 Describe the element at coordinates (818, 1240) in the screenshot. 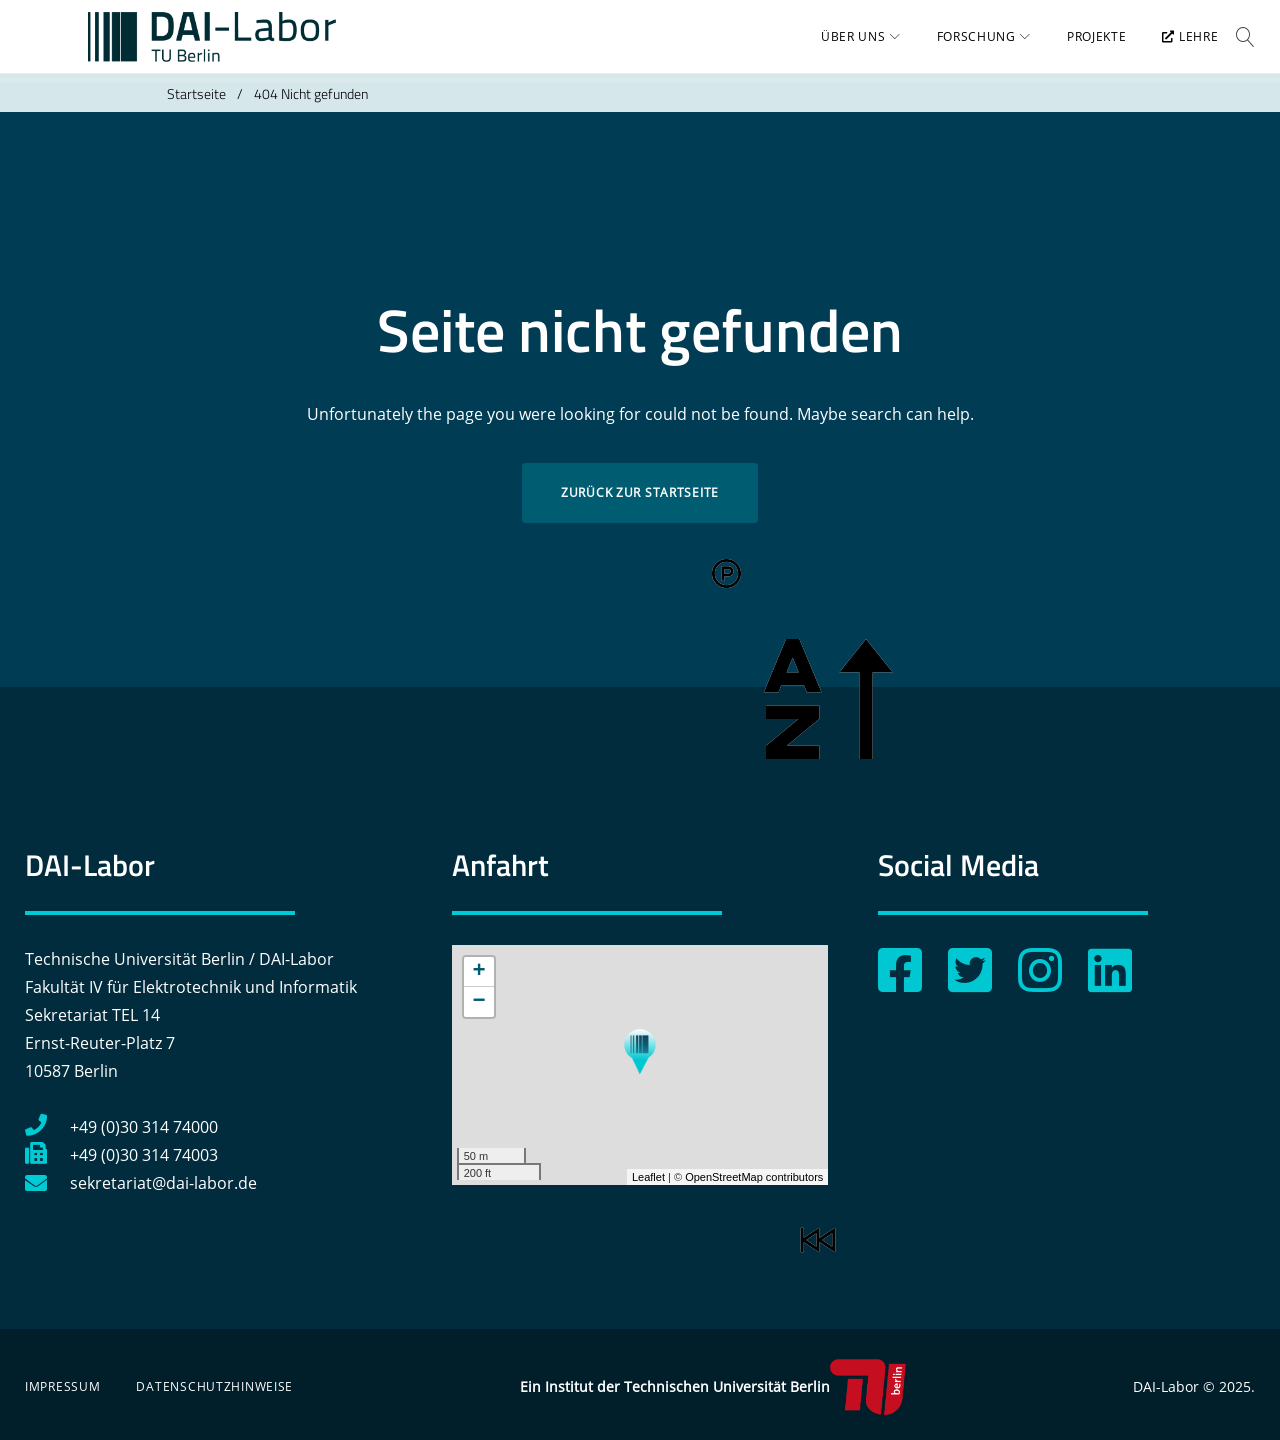

I see `skip to the beginning of the track` at that location.